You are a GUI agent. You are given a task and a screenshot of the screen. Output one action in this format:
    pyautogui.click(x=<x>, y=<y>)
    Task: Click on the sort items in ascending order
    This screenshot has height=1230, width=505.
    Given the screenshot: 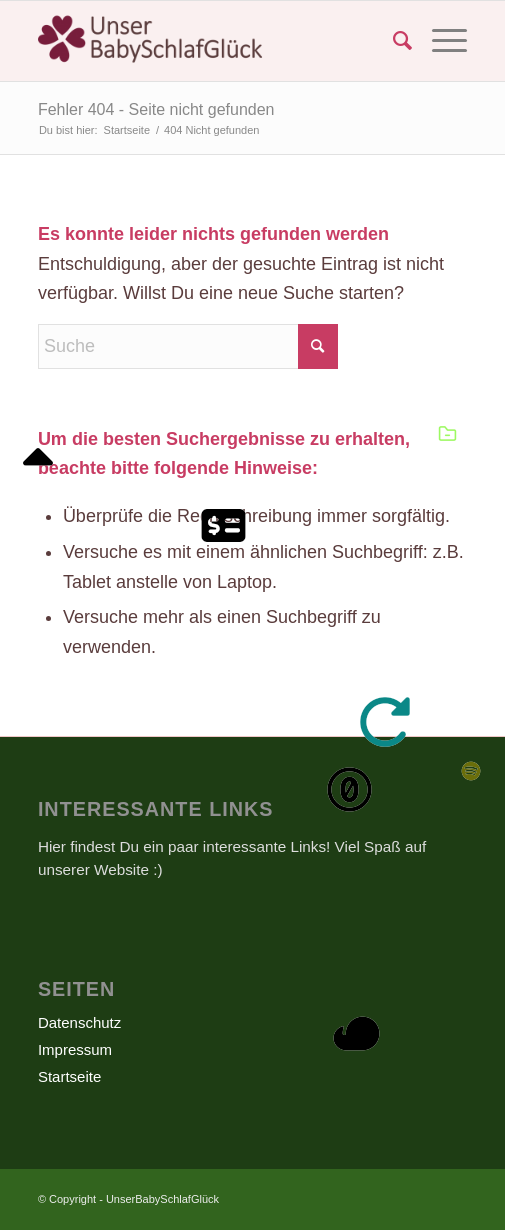 What is the action you would take?
    pyautogui.click(x=38, y=468)
    